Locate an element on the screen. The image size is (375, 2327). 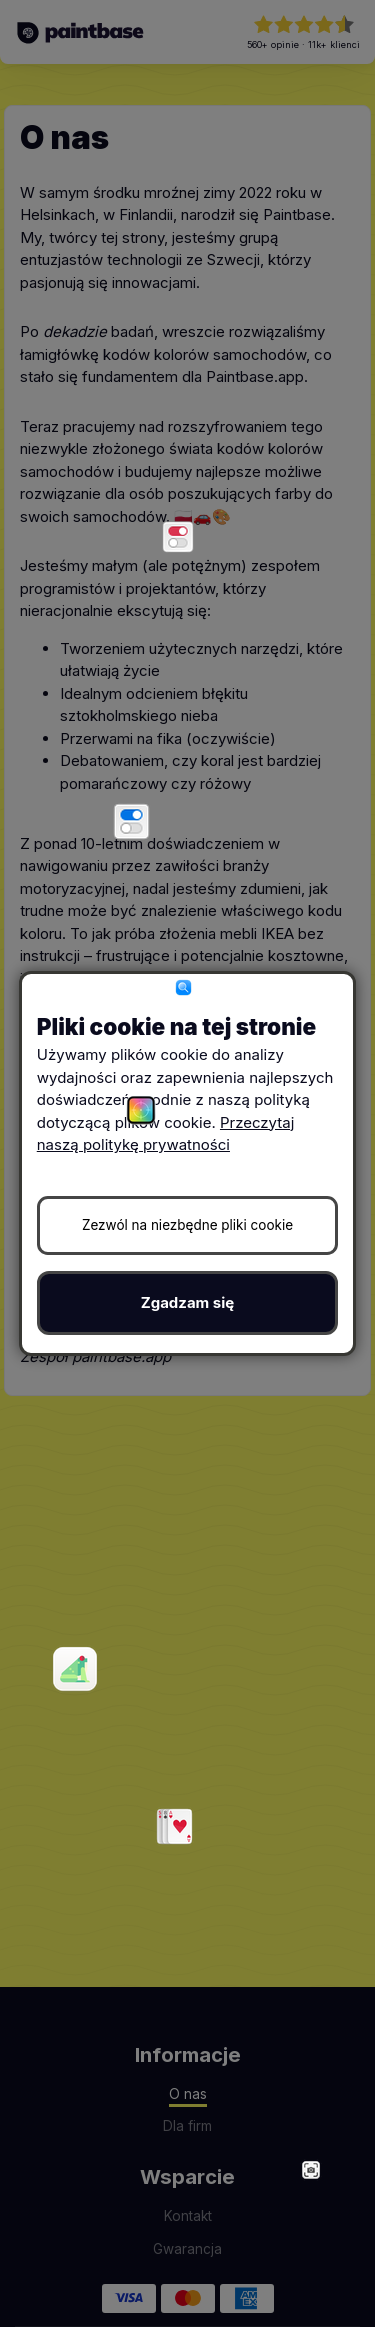
open the screenshot app is located at coordinates (311, 2170).